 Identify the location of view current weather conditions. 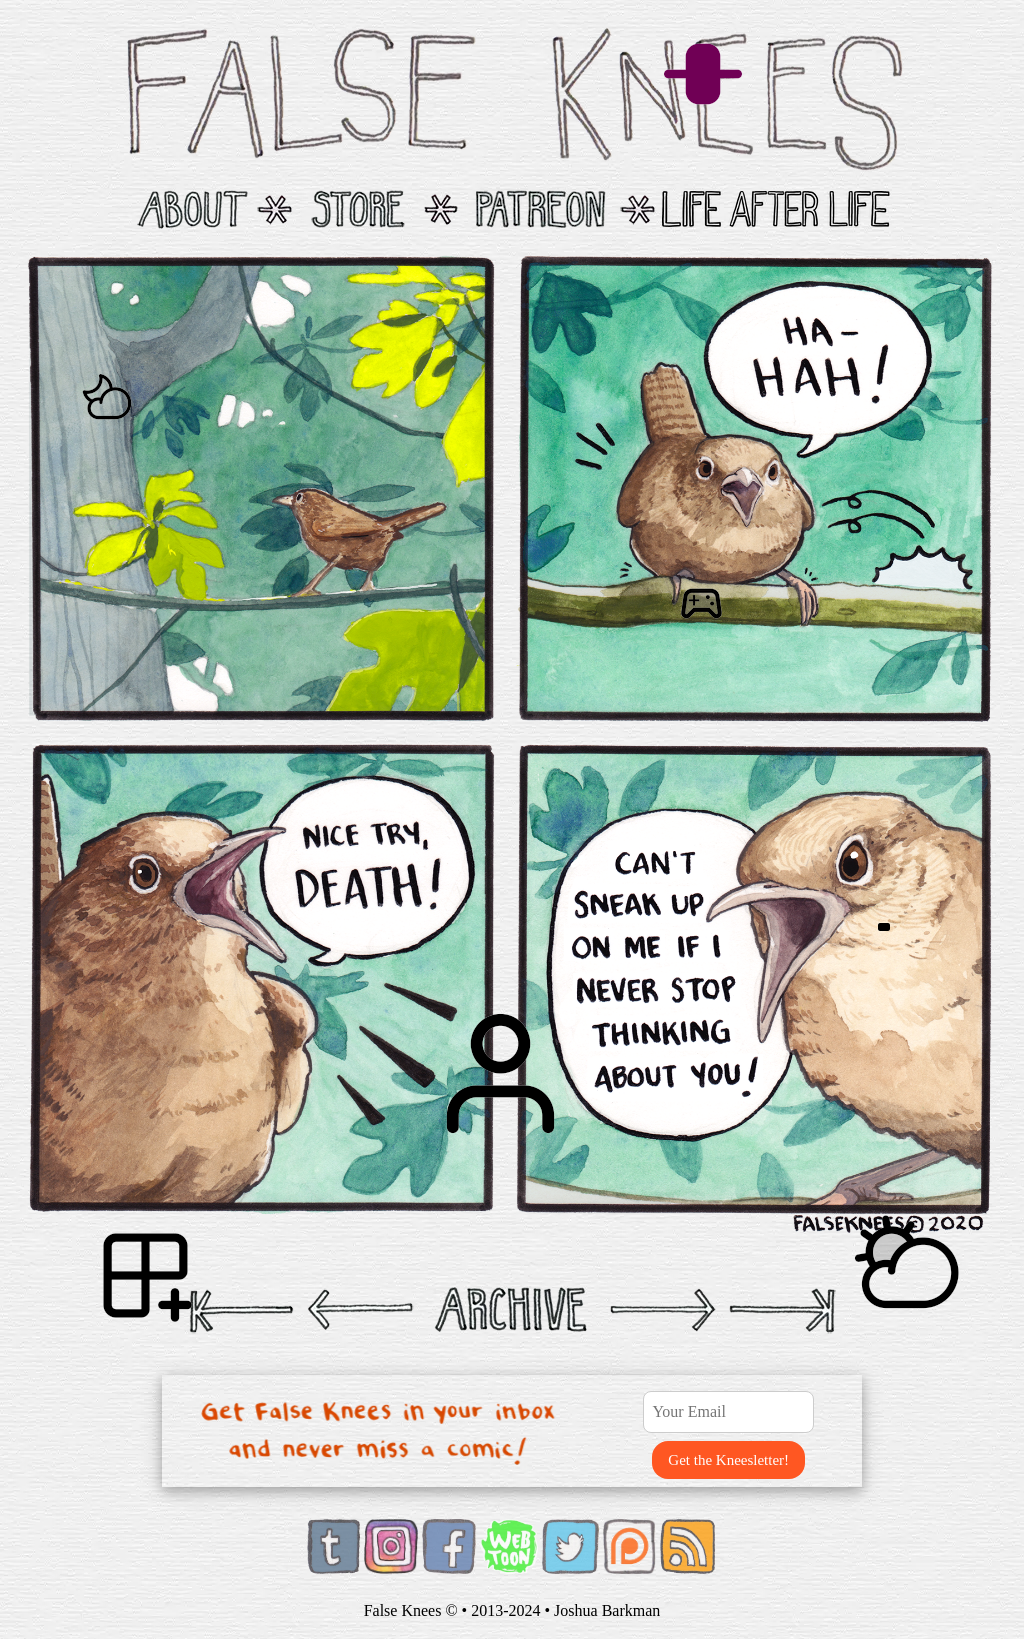
(906, 1263).